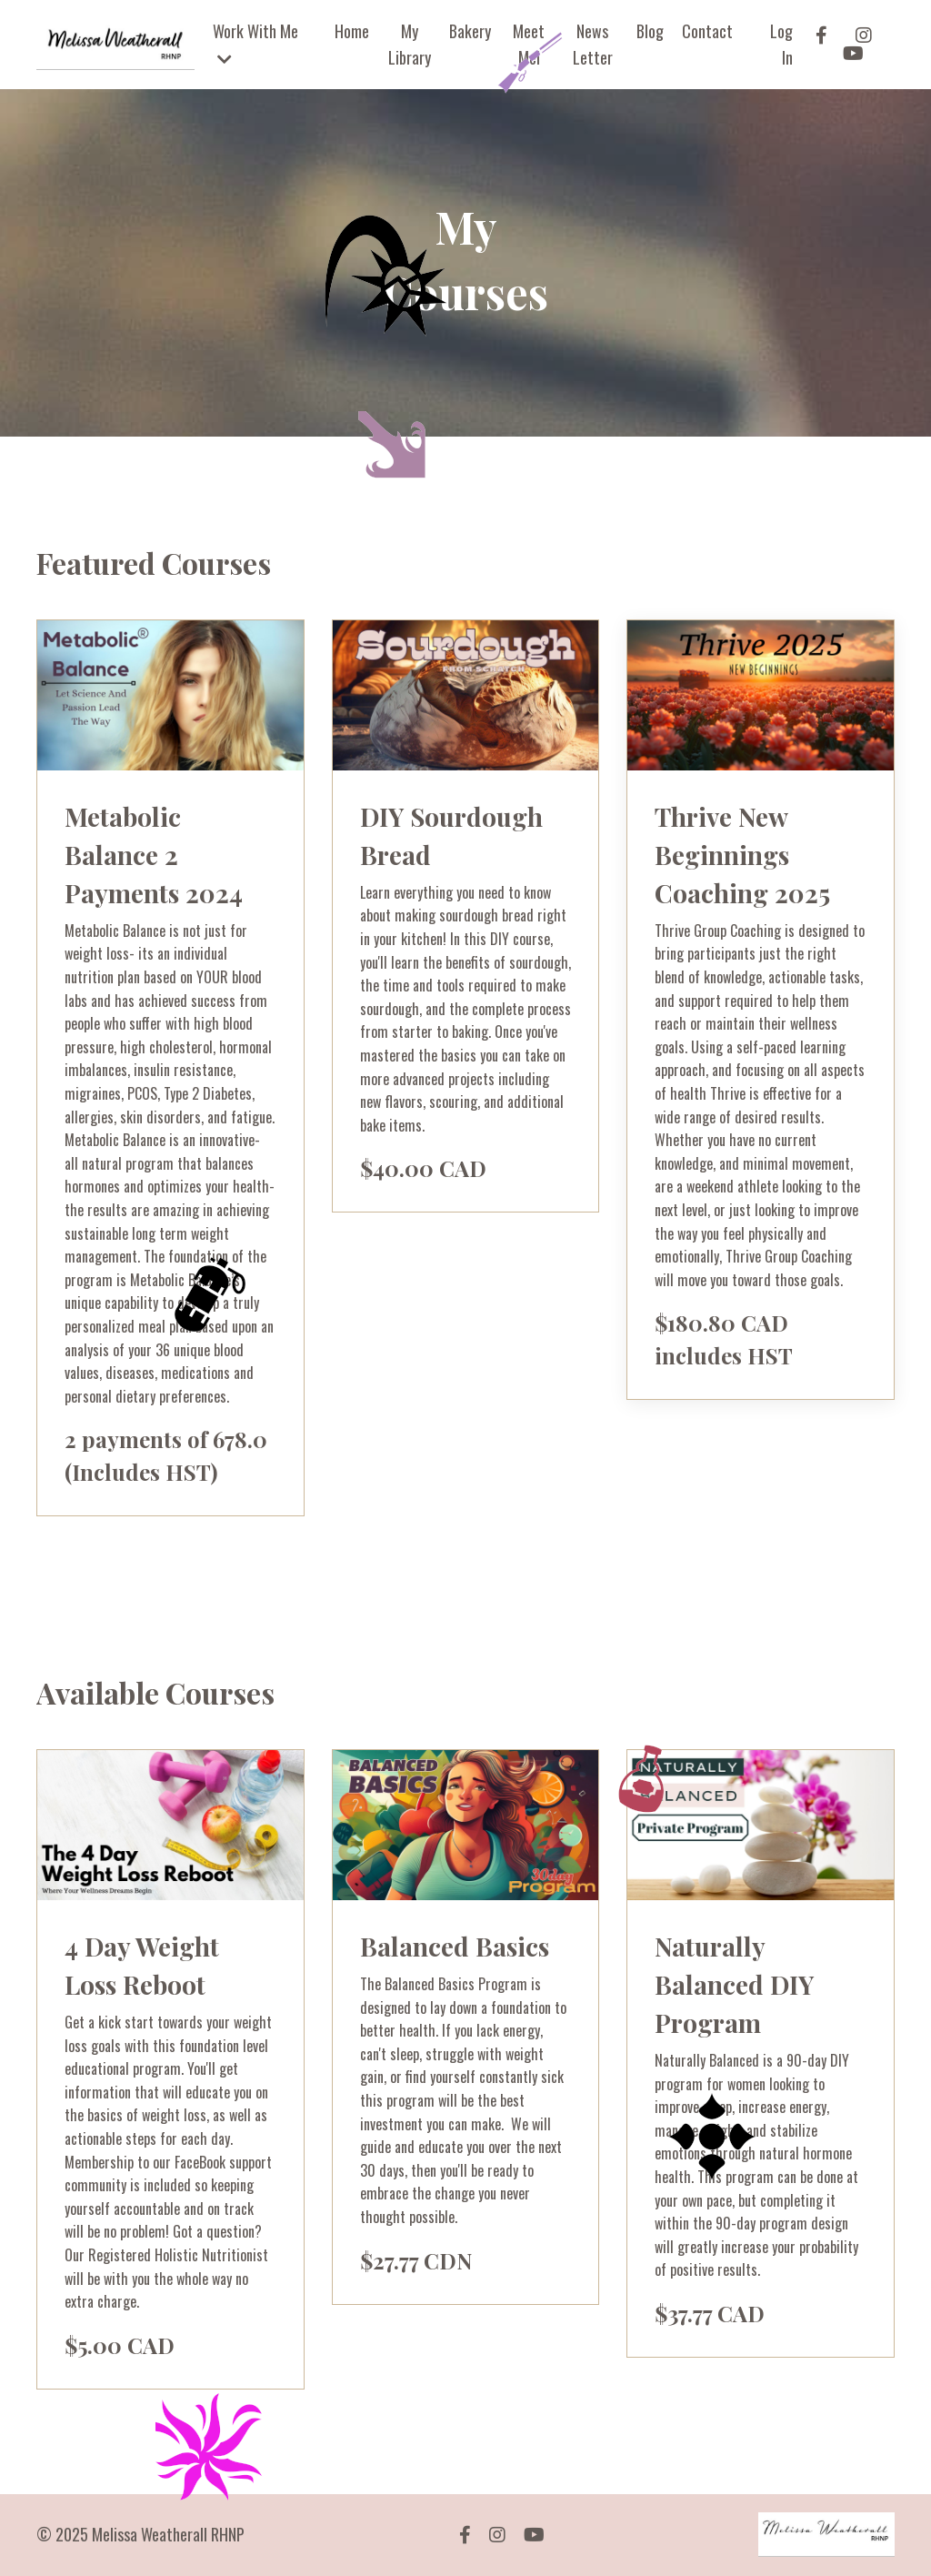 The width and height of the screenshot is (931, 2576). Describe the element at coordinates (645, 1778) in the screenshot. I see `select a potion or consumable item` at that location.